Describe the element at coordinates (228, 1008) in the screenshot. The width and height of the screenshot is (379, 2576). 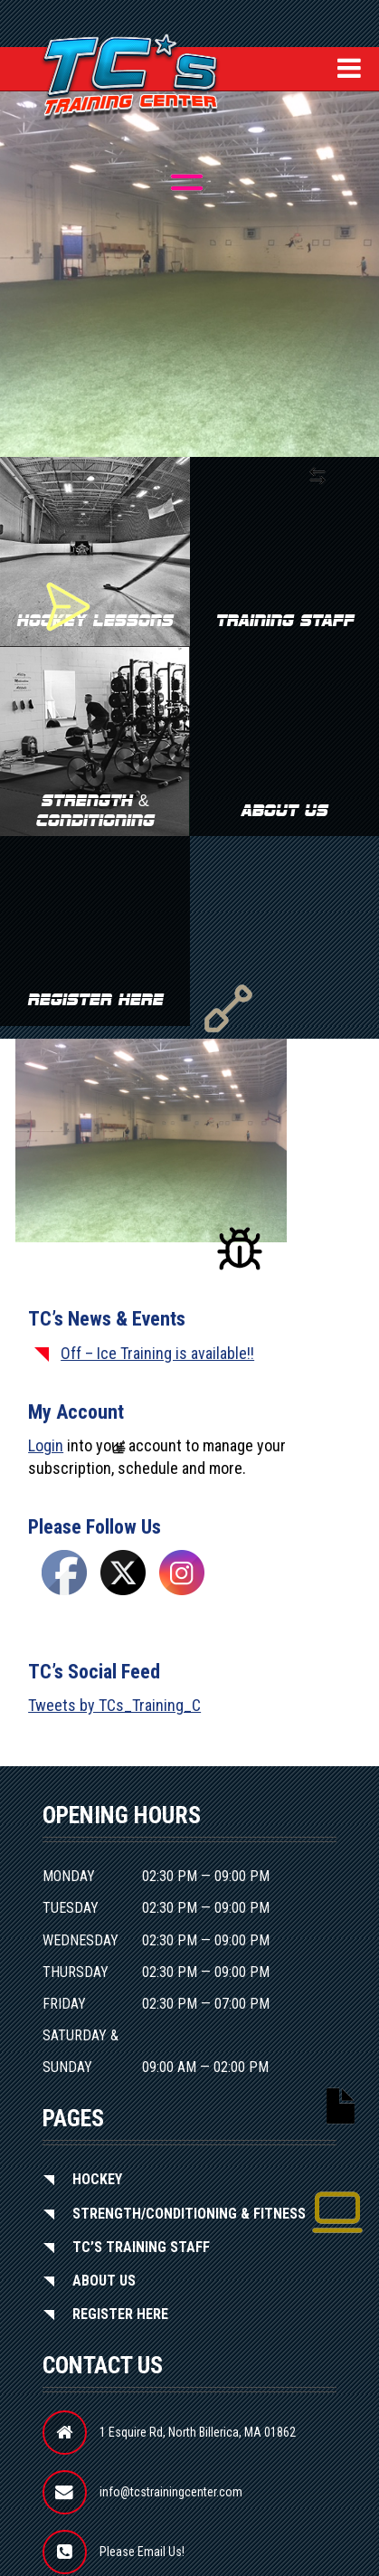
I see `access gardening or landscaping tools` at that location.